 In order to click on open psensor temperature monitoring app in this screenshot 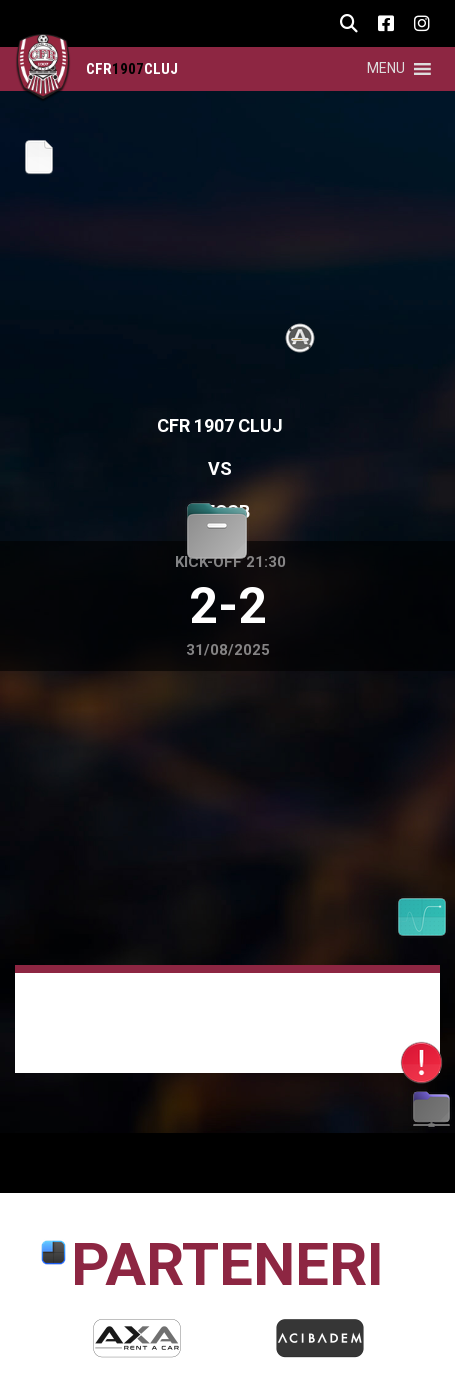, I will do `click(422, 917)`.